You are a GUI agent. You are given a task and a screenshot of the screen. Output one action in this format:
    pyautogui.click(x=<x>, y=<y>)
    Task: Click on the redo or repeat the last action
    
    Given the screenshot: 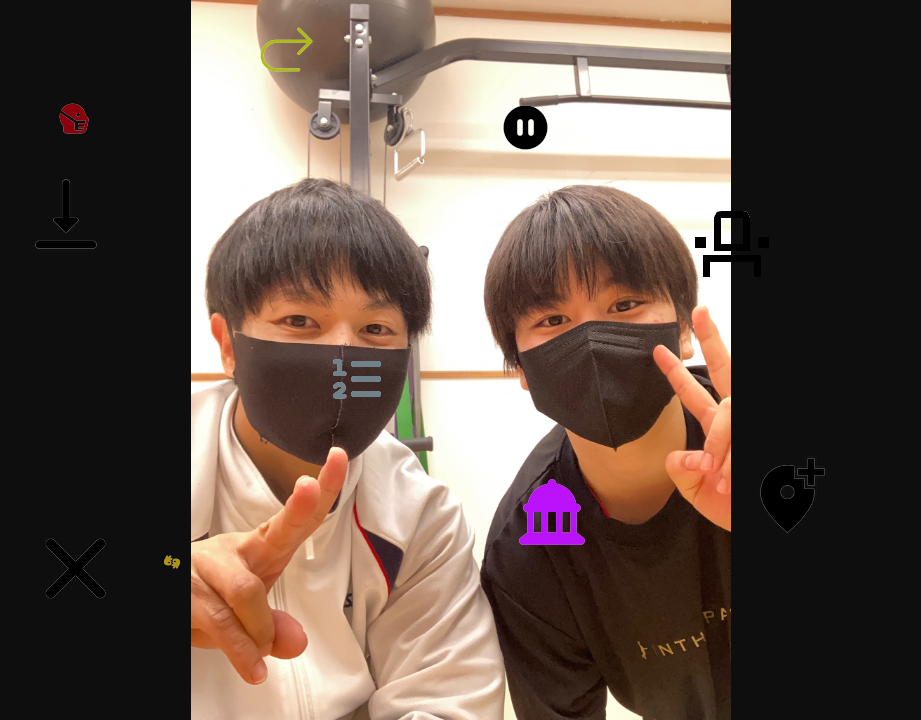 What is the action you would take?
    pyautogui.click(x=286, y=51)
    